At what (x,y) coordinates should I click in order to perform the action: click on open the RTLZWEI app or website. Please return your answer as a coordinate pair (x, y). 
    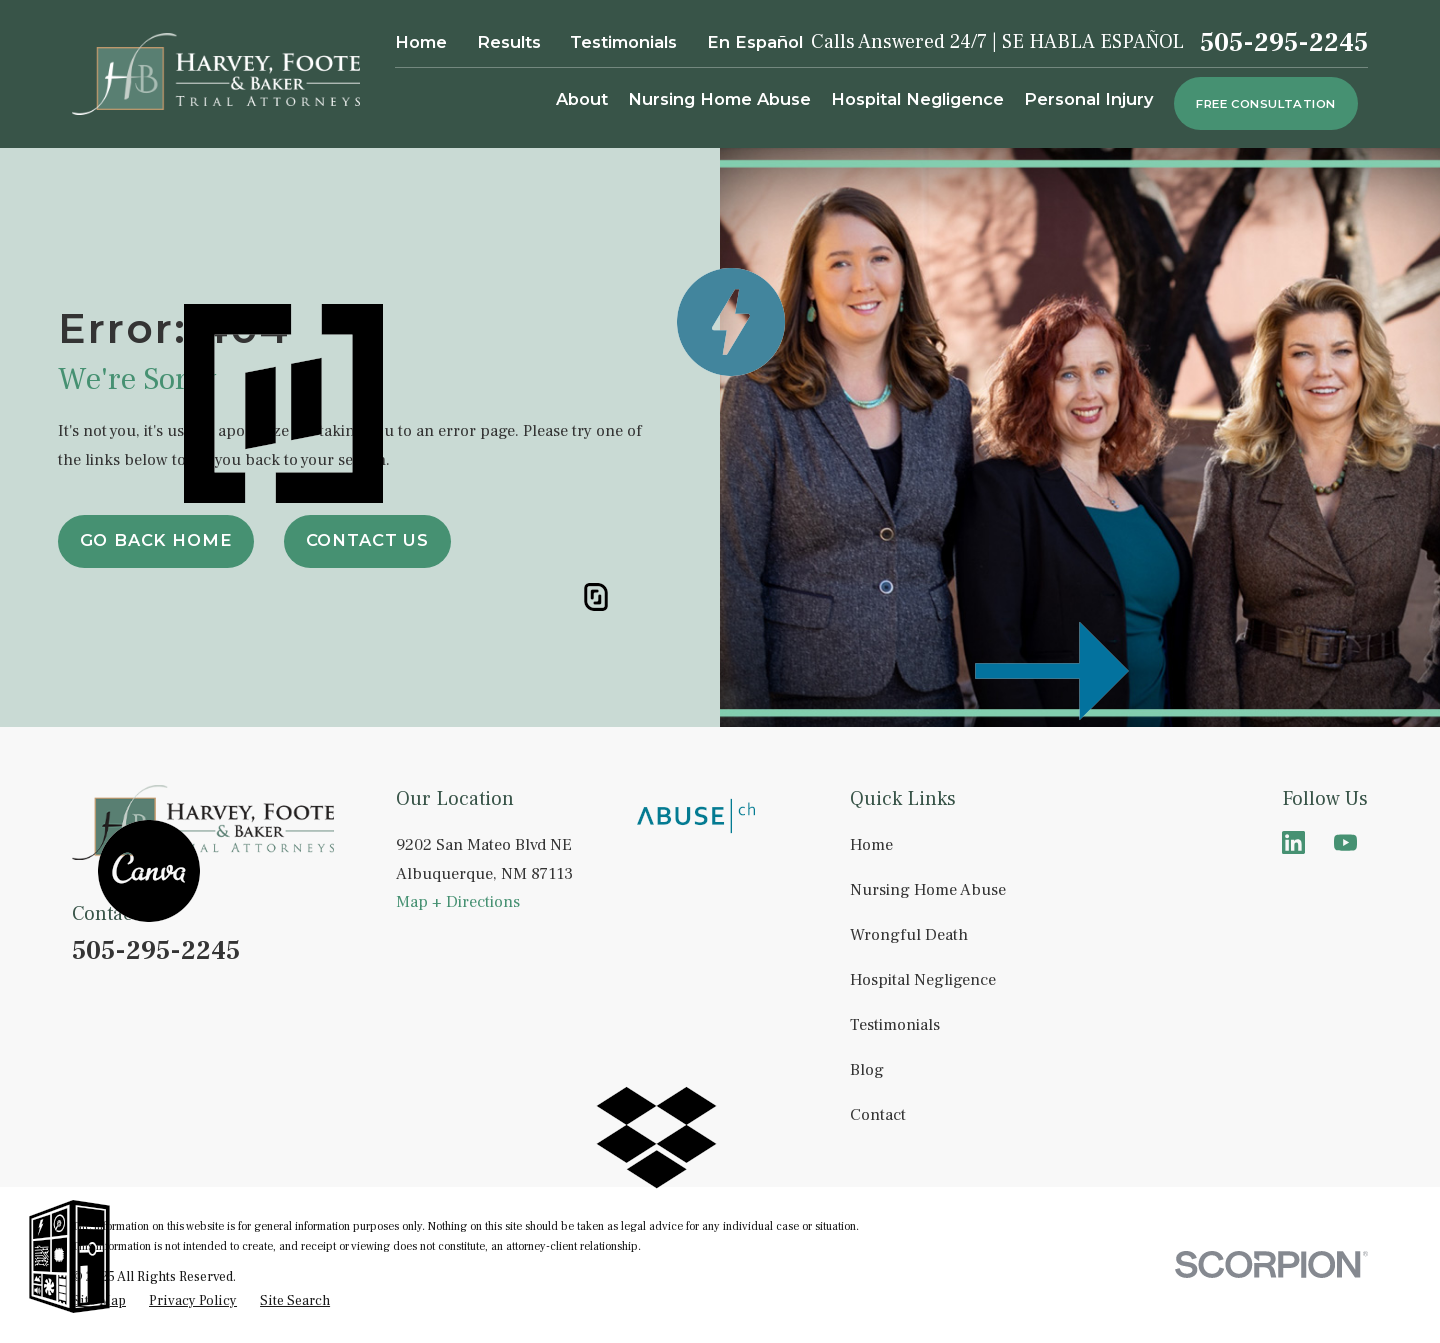
    Looking at the image, I should click on (283, 403).